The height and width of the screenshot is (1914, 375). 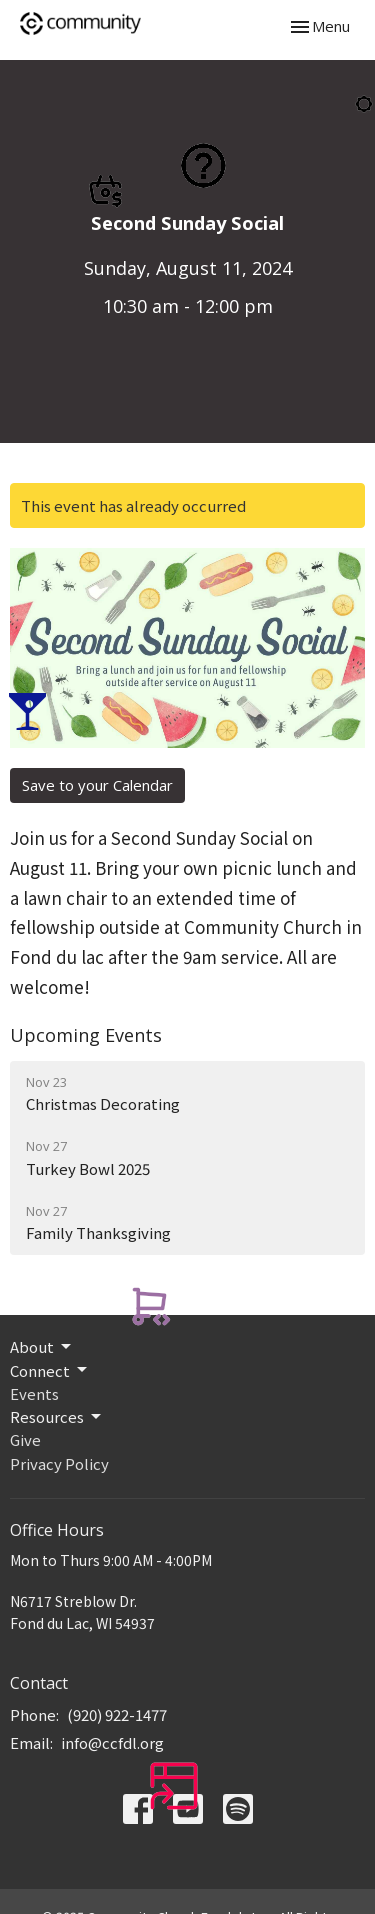 What do you see at coordinates (149, 1306) in the screenshot?
I see `access cart API or developer settings` at bounding box center [149, 1306].